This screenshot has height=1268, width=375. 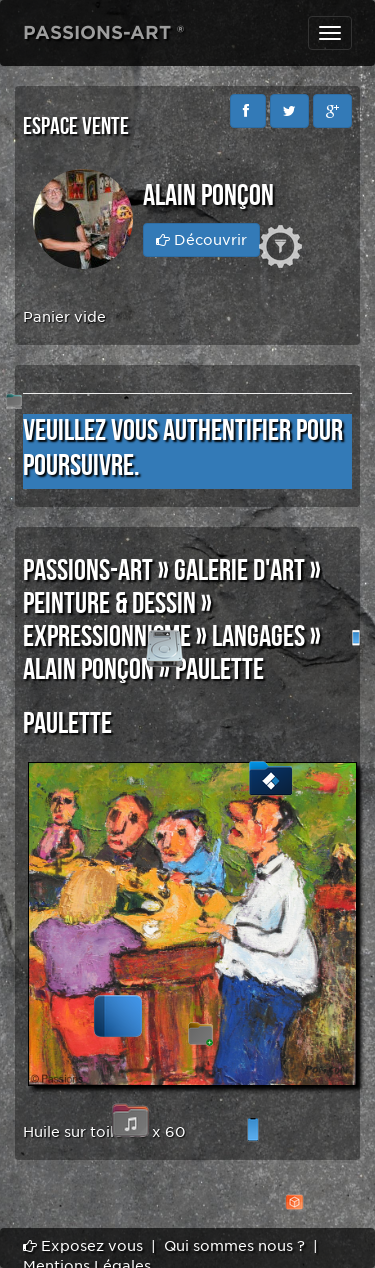 I want to click on open your music folder, so click(x=130, y=1119).